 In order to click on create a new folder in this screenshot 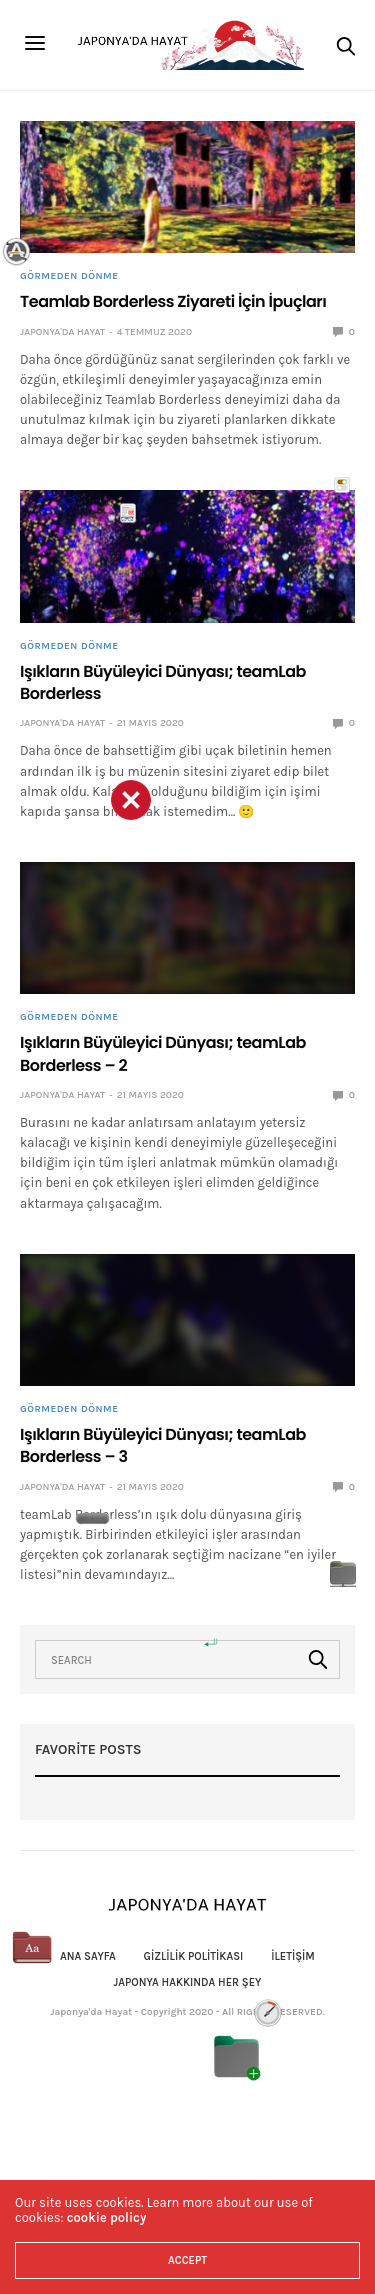, I will do `click(236, 2056)`.